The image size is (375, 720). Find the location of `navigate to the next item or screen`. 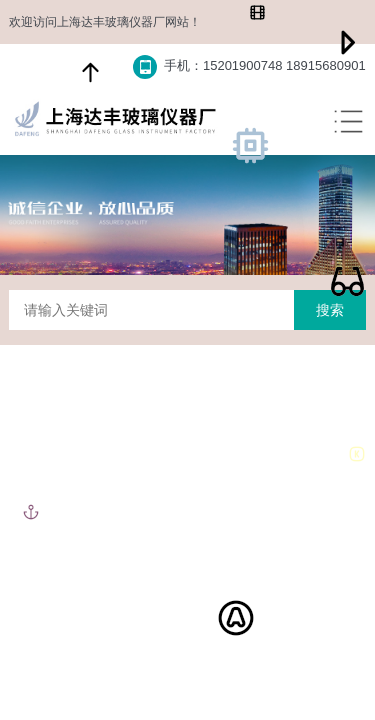

navigate to the next item or screen is located at coordinates (346, 42).